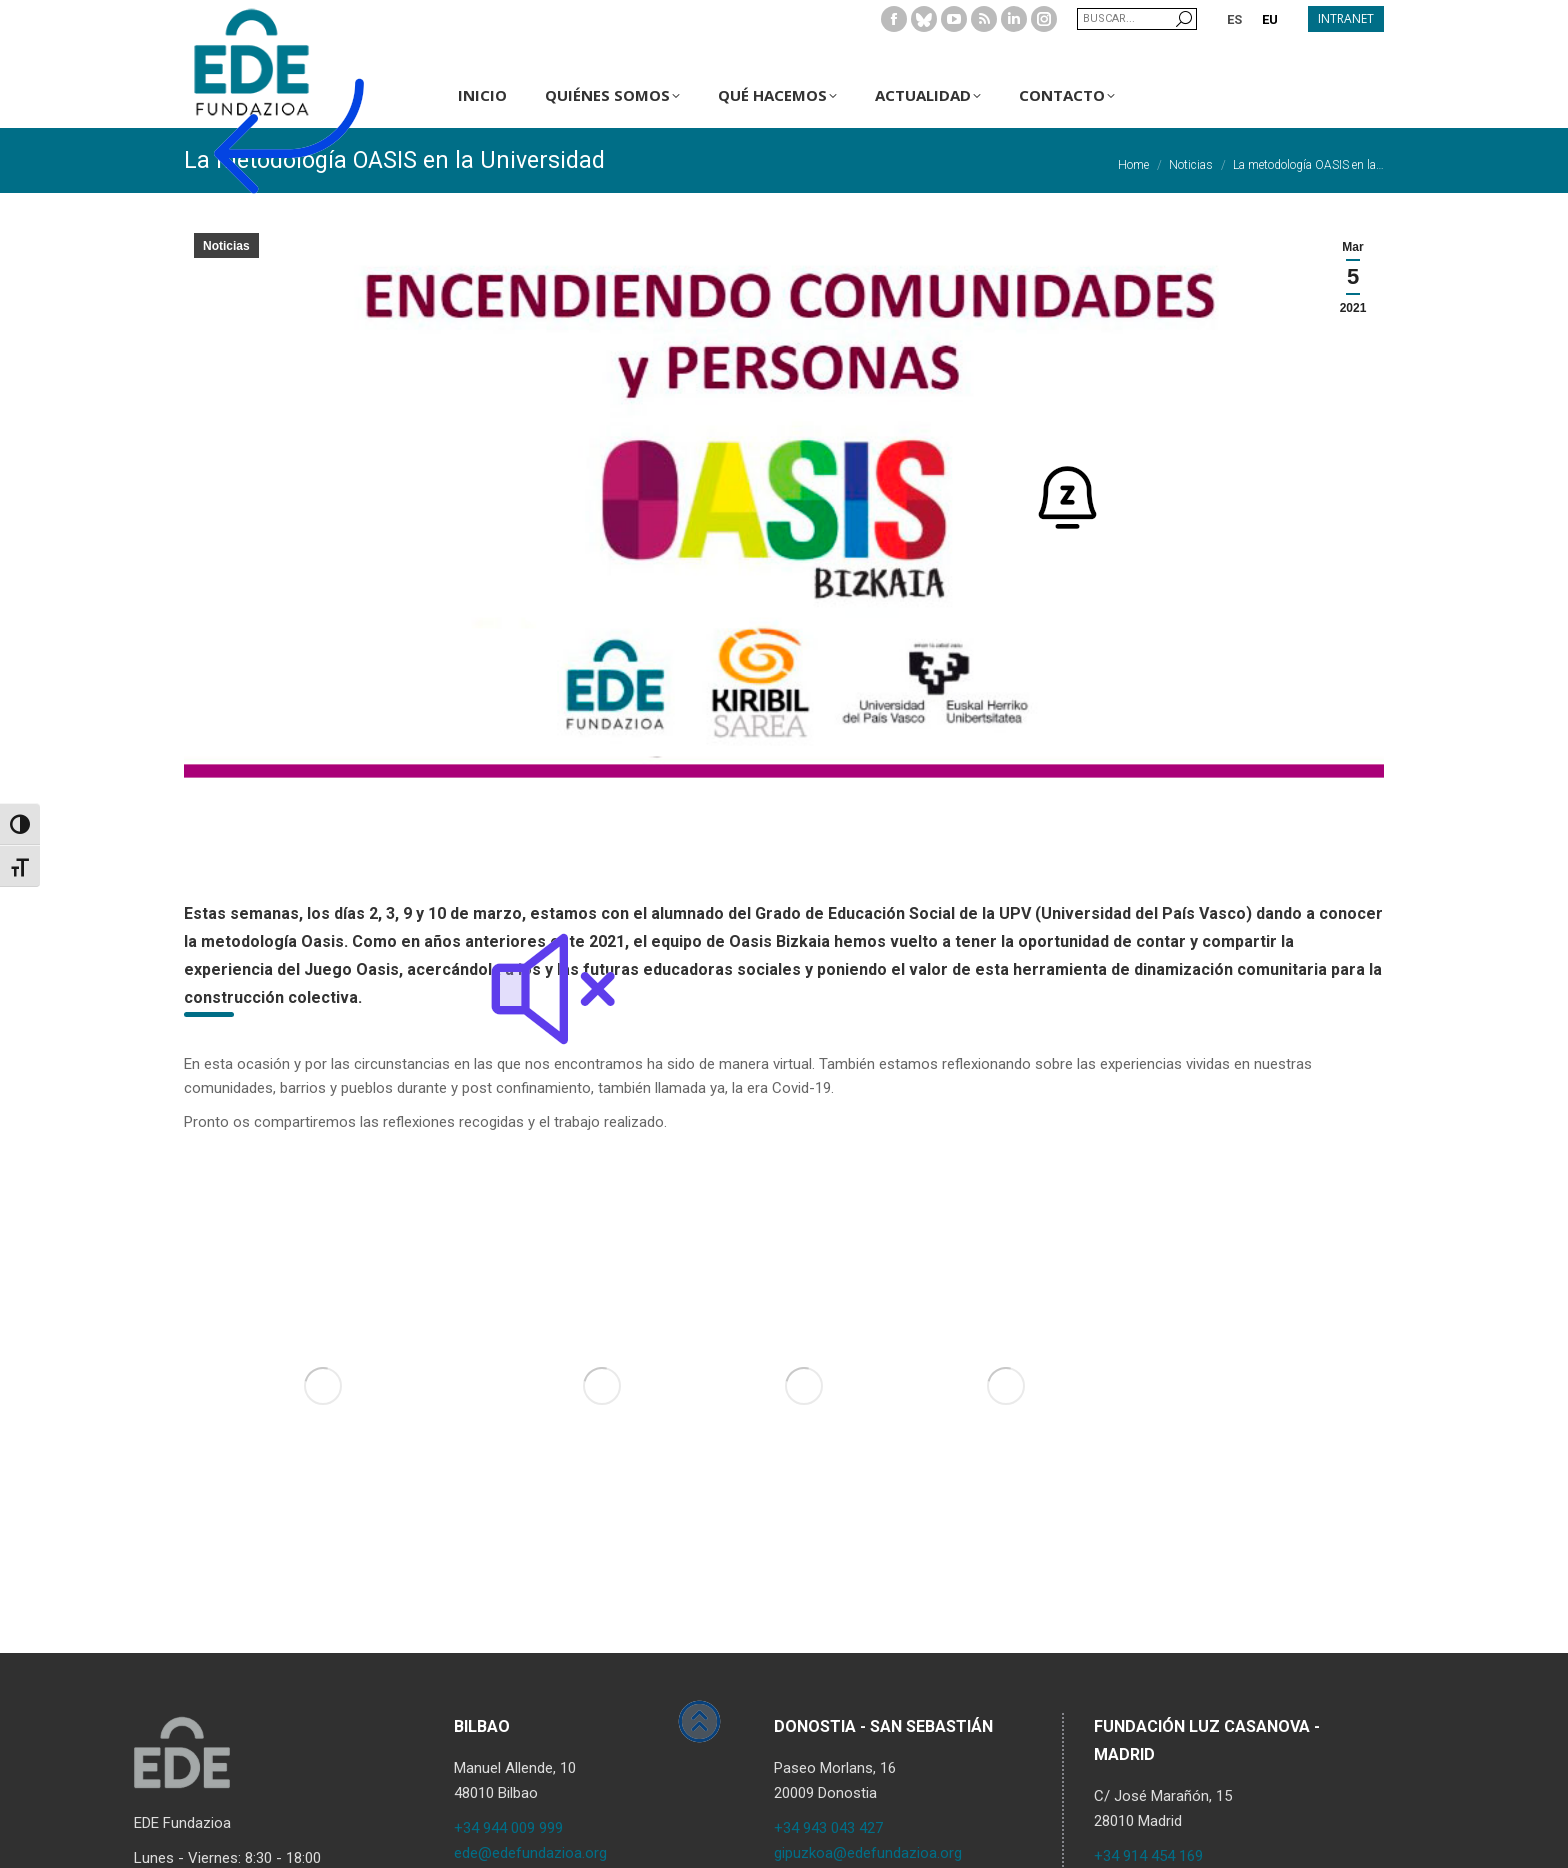 The height and width of the screenshot is (1868, 1568). Describe the element at coordinates (289, 136) in the screenshot. I see `reply to a message` at that location.